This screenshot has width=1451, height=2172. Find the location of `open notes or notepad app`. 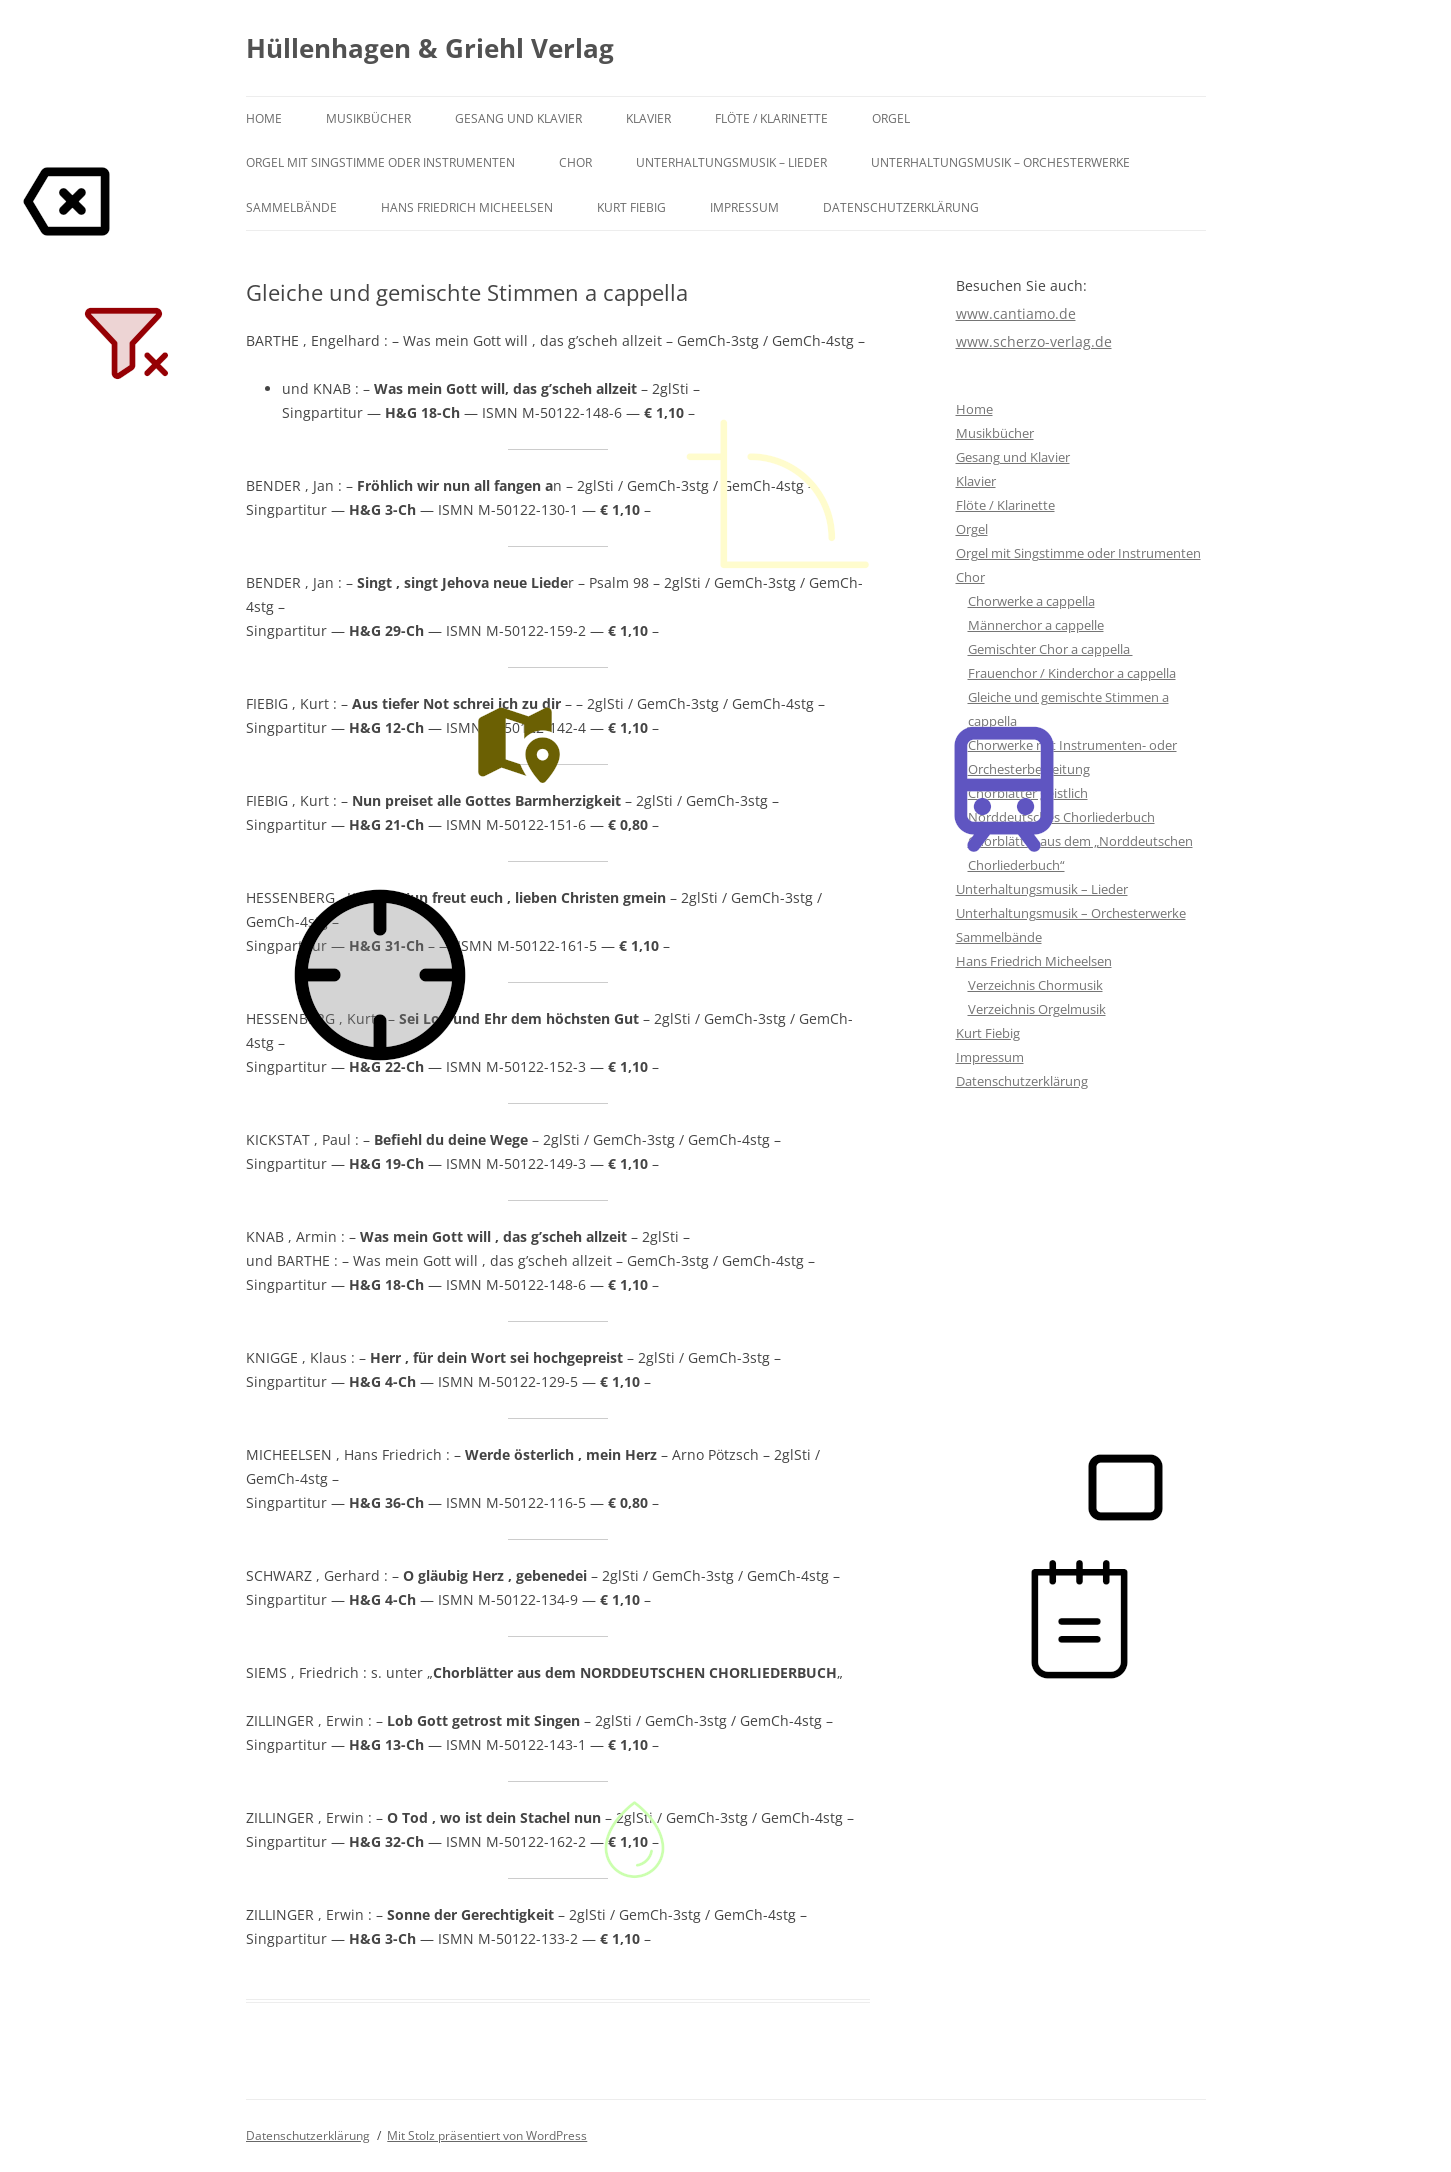

open notes or notepad app is located at coordinates (1079, 1621).